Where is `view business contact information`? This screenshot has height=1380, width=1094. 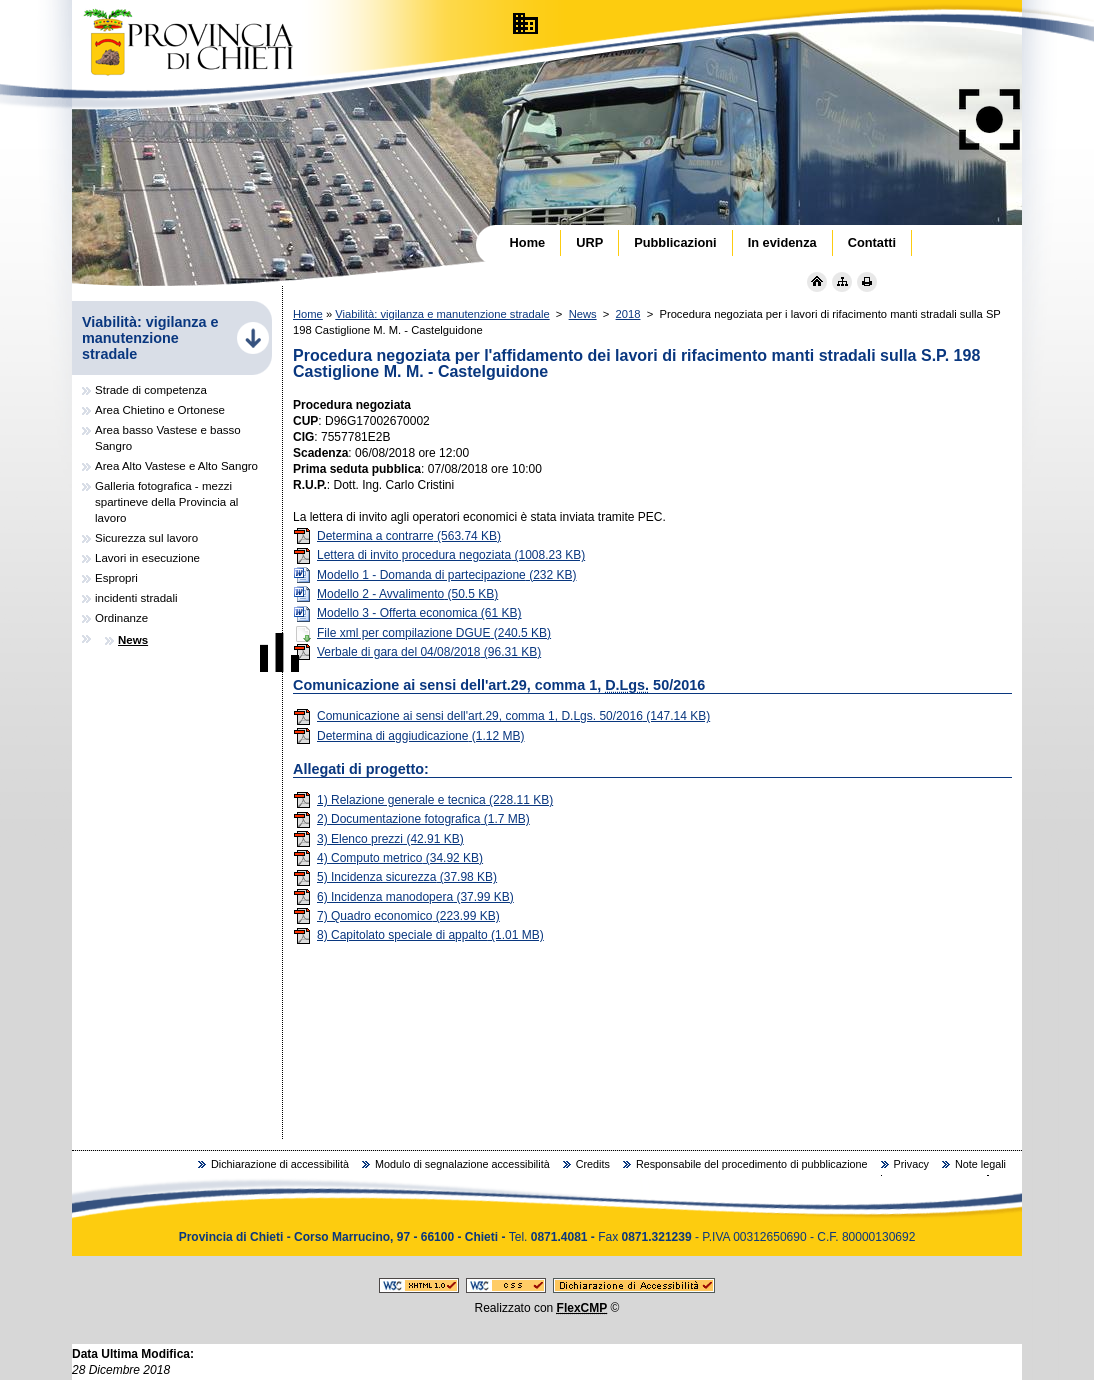 view business contact information is located at coordinates (525, 23).